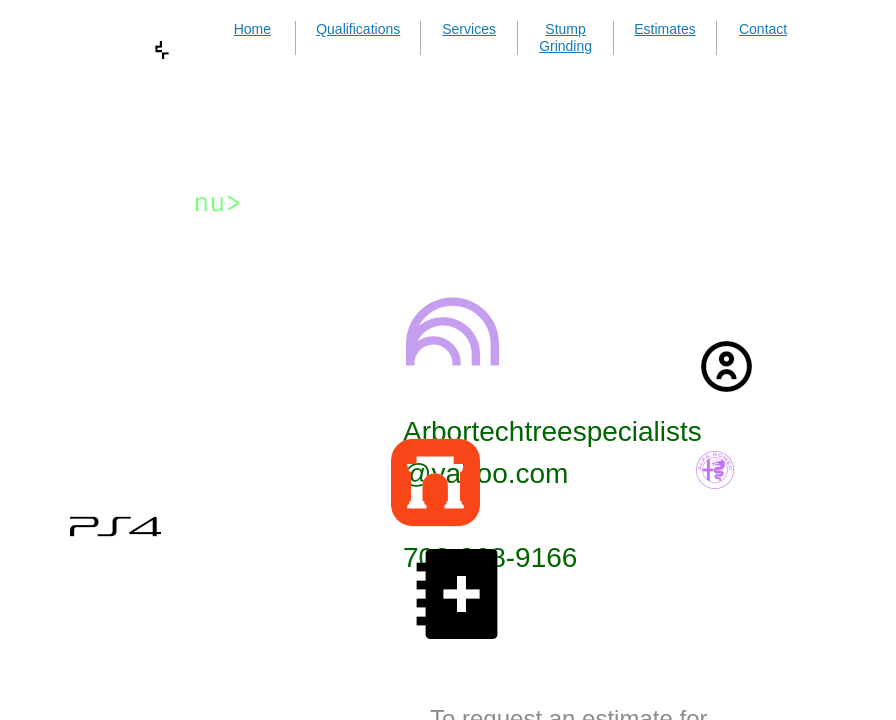  Describe the element at coordinates (217, 203) in the screenshot. I see `nushell application logo` at that location.